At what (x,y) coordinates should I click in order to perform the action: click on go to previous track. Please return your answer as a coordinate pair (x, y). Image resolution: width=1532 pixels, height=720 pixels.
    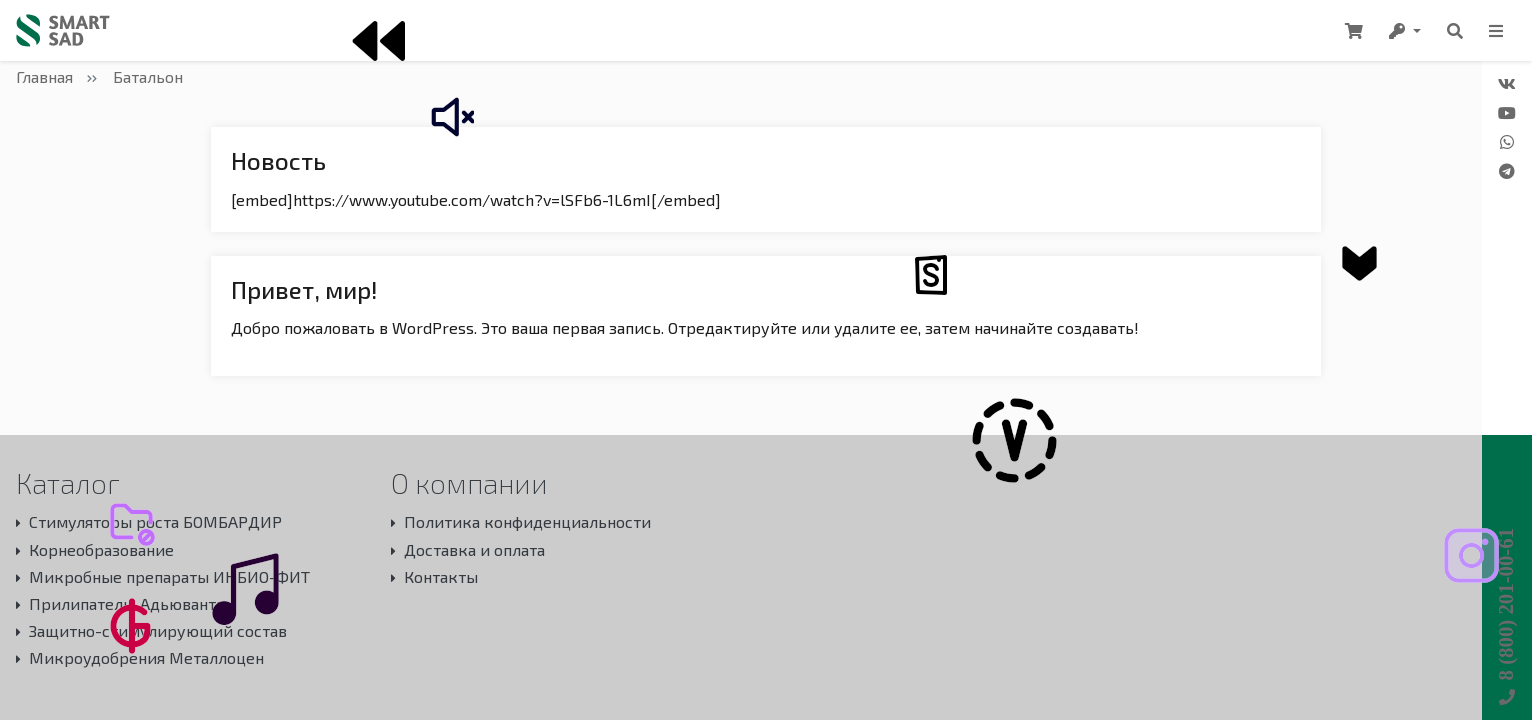
    Looking at the image, I should click on (380, 41).